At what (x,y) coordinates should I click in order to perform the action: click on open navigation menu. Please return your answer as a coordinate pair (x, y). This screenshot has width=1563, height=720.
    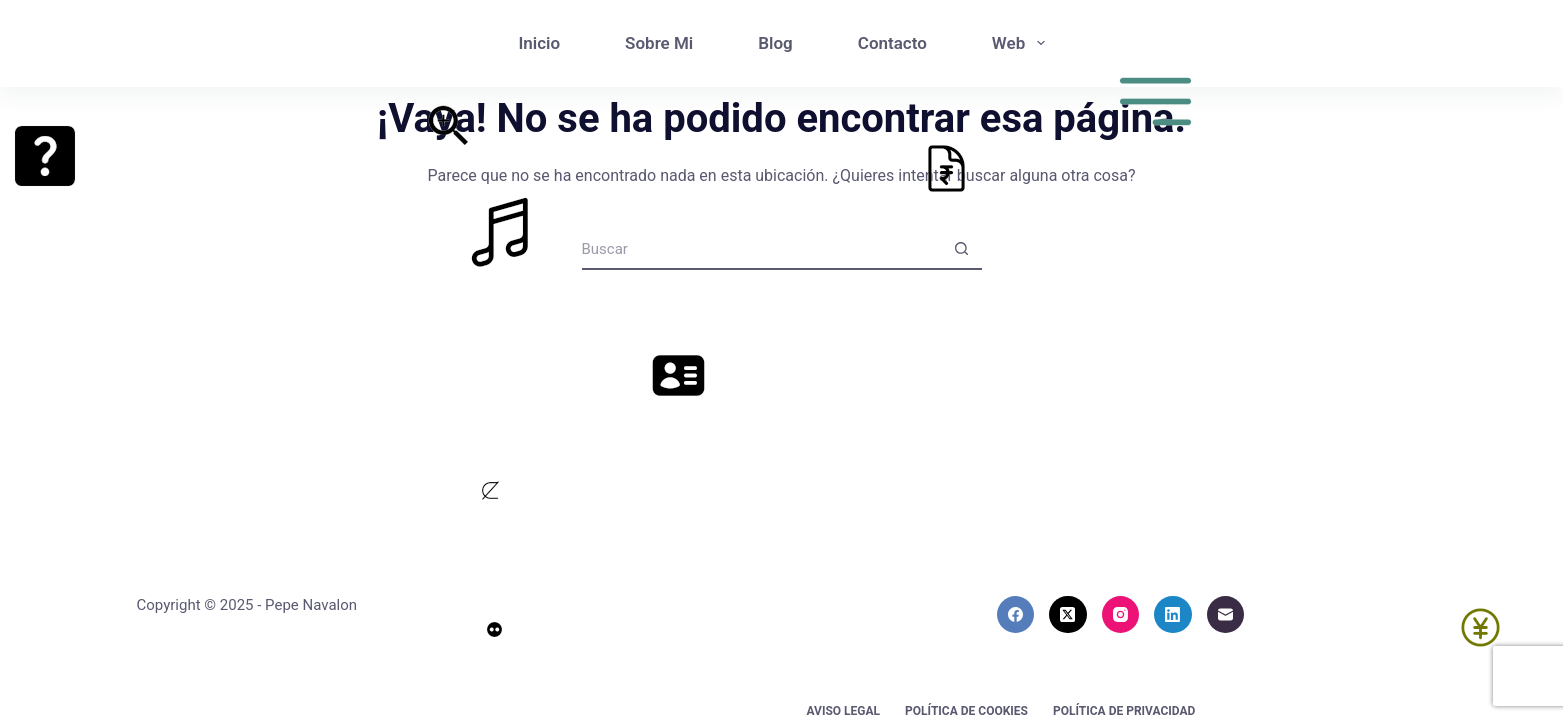
    Looking at the image, I should click on (1155, 101).